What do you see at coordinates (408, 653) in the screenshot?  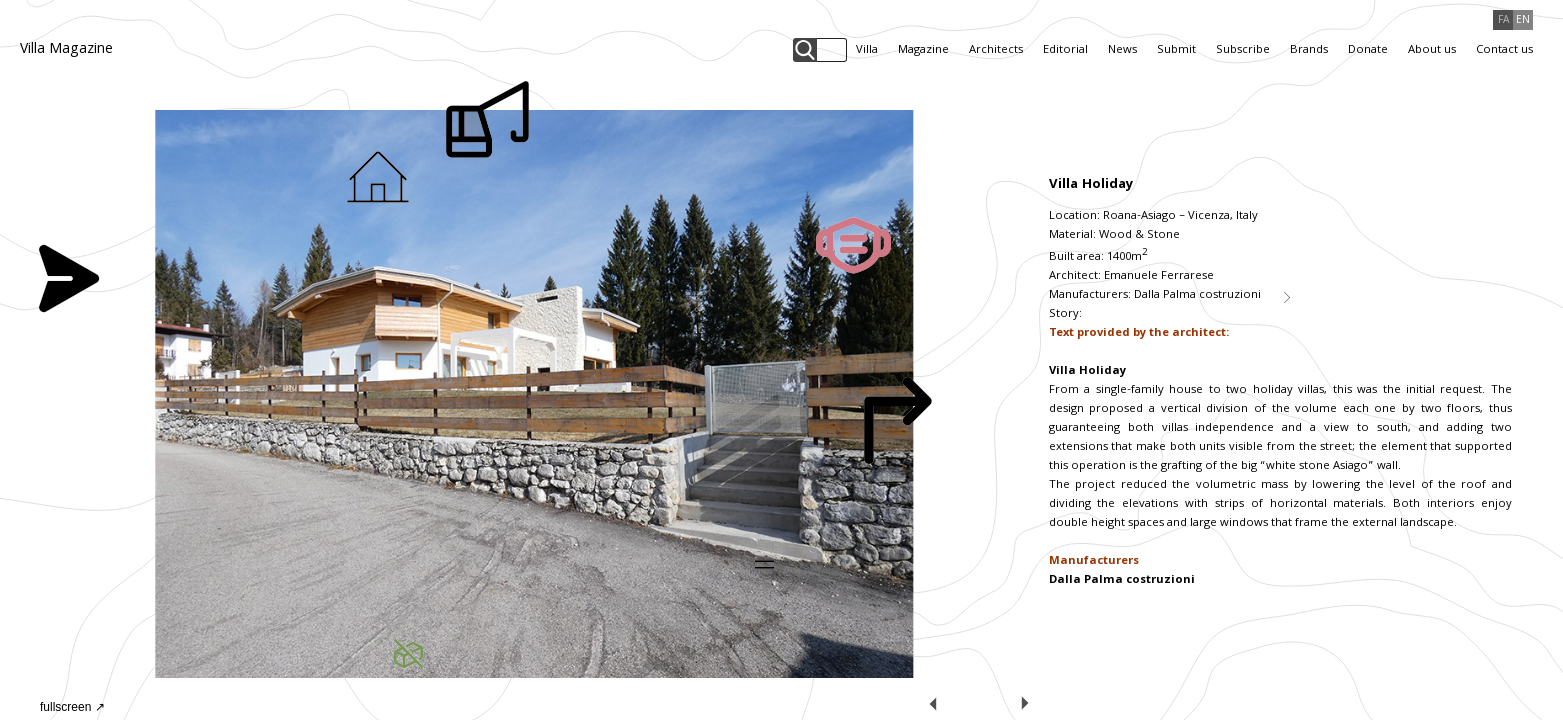 I see `disable 3D view mode` at bounding box center [408, 653].